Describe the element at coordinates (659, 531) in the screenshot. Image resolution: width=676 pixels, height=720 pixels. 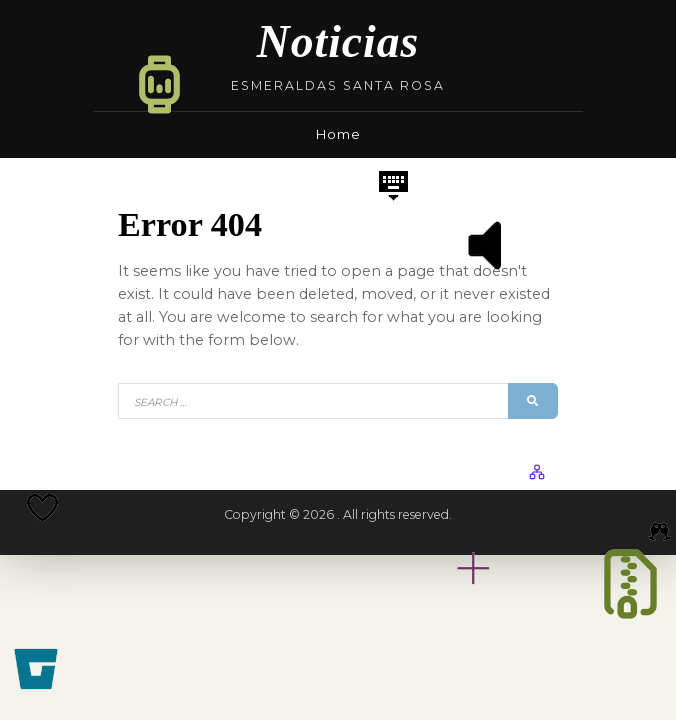
I see `celebrate an achievement or milestone` at that location.